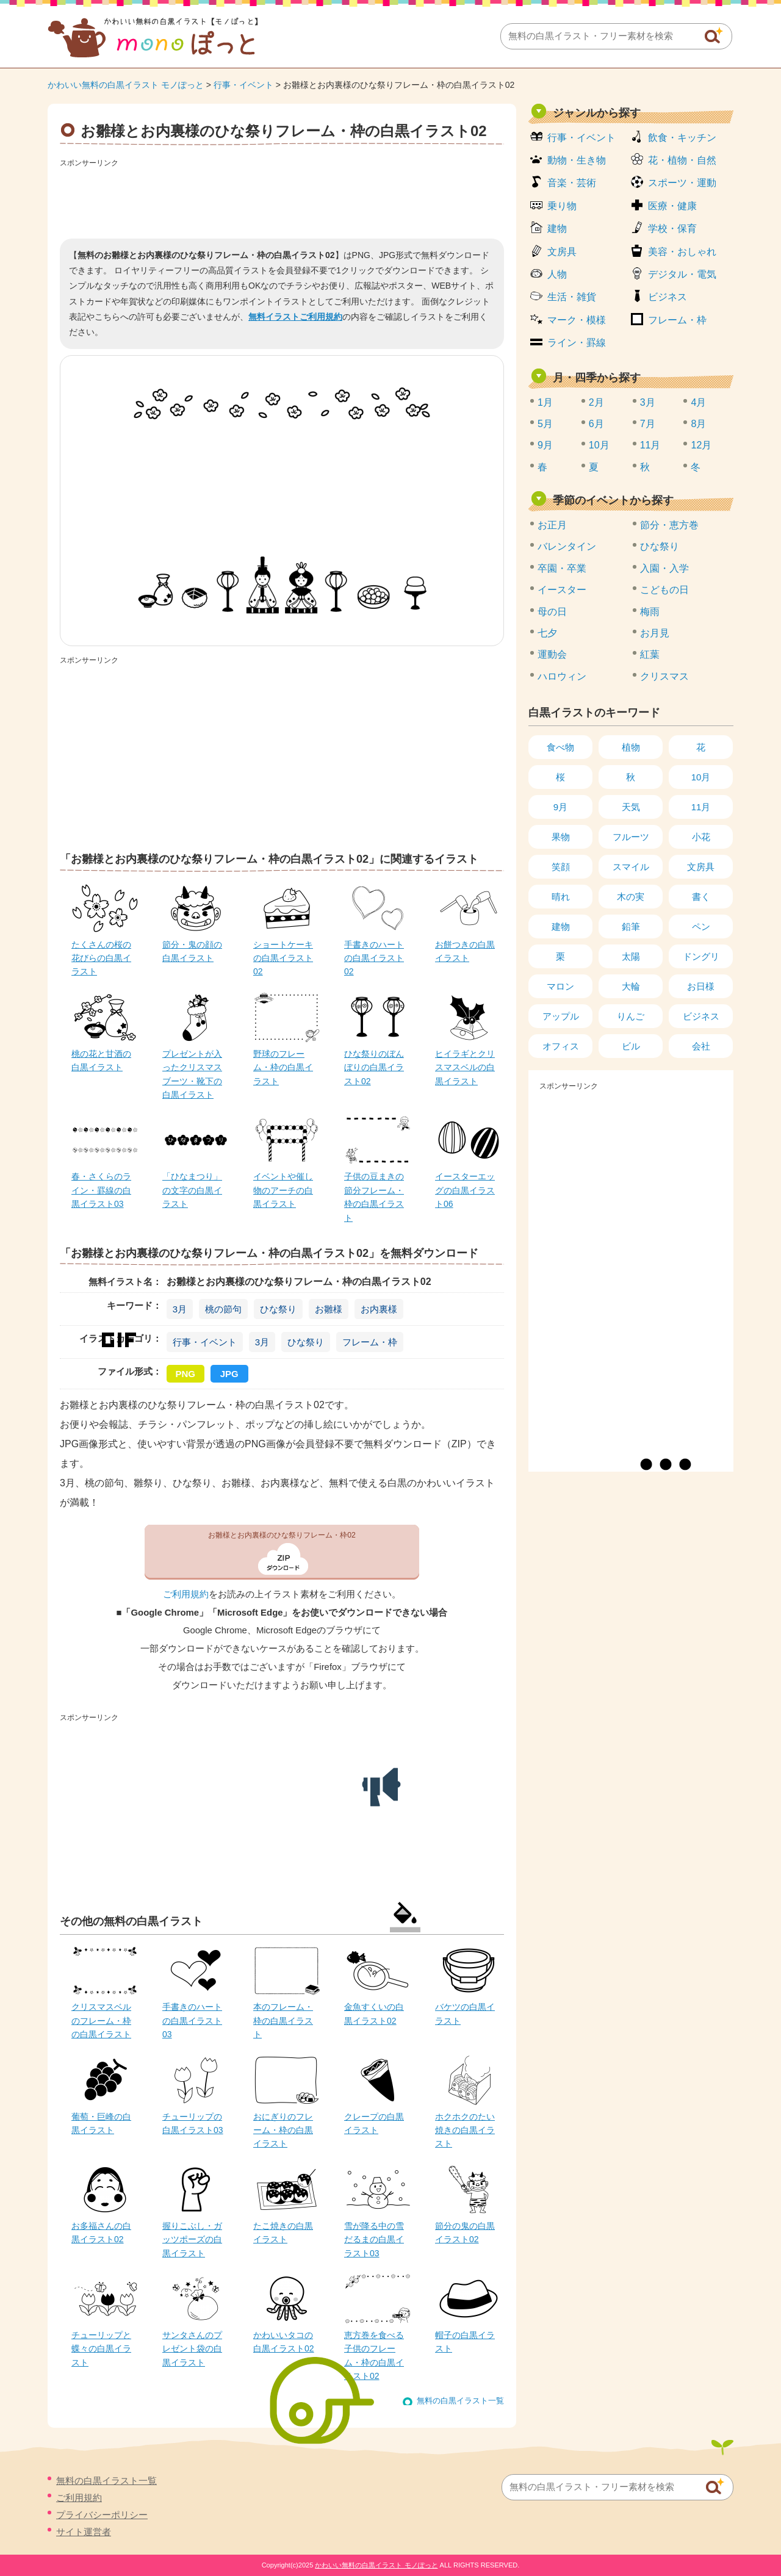  Describe the element at coordinates (319, 2402) in the screenshot. I see `access baseball or sports settings` at that location.